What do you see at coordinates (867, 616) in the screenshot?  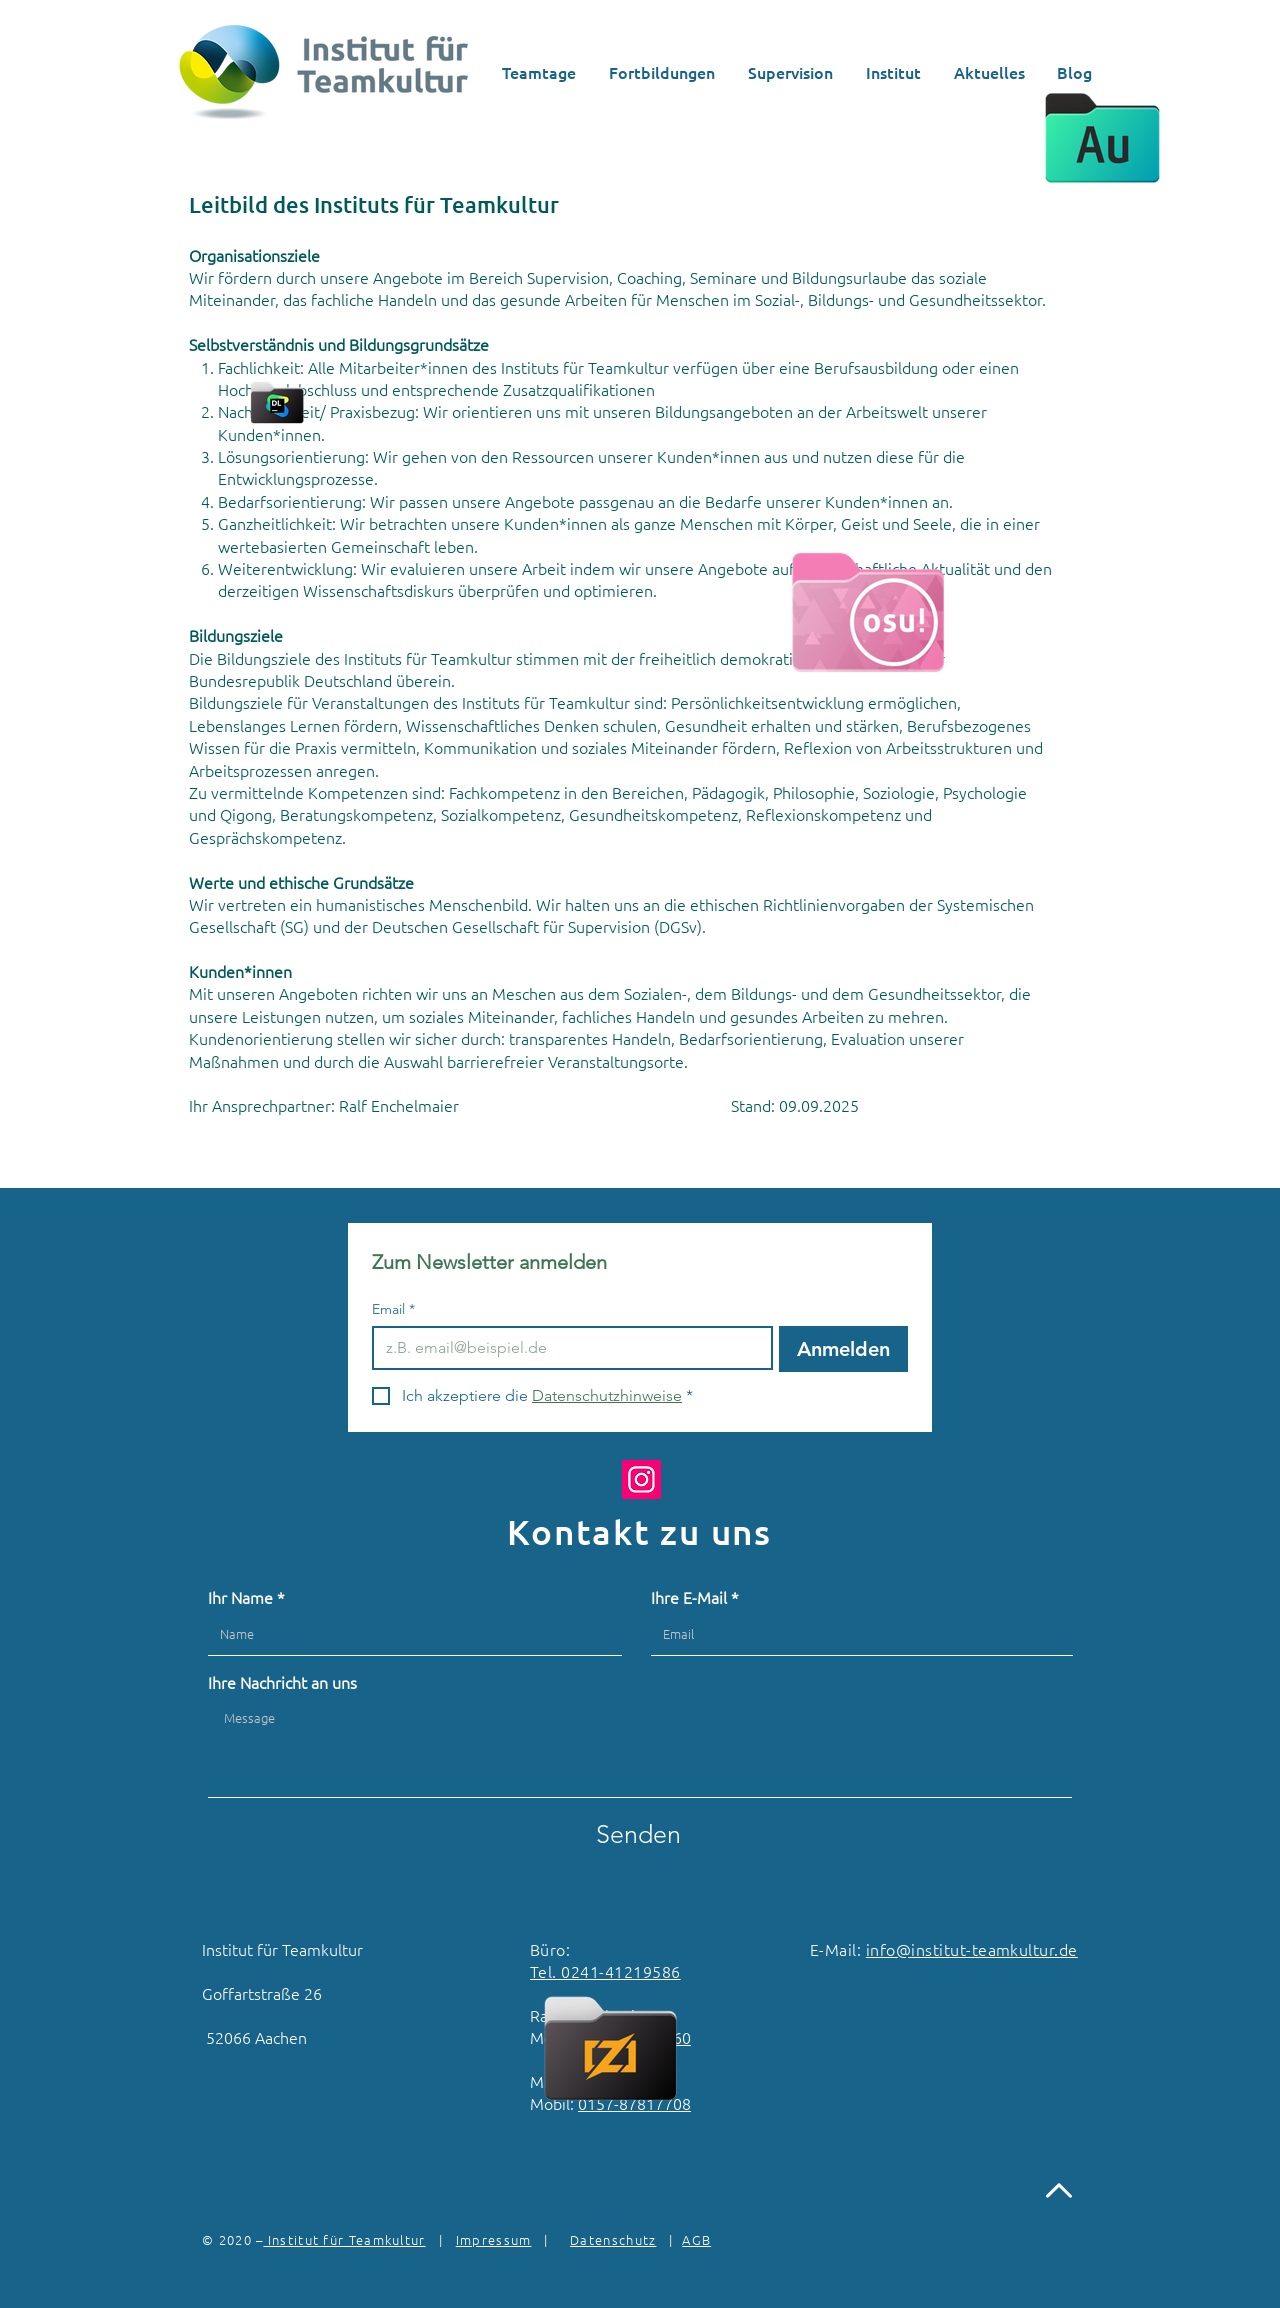 I see `open your osu! game files folder` at bounding box center [867, 616].